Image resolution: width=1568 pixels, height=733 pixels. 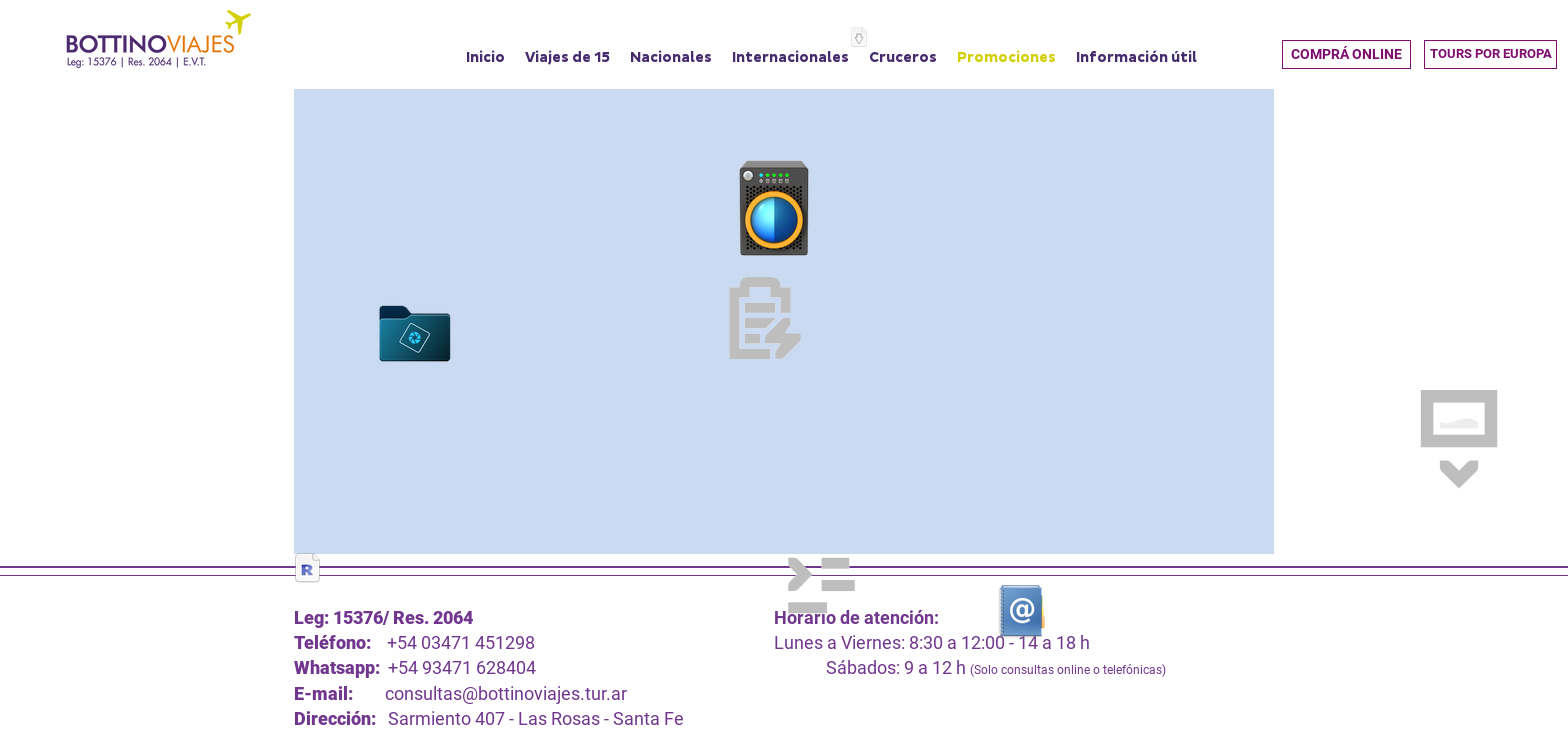 What do you see at coordinates (859, 37) in the screenshot?
I see `install a file or software package` at bounding box center [859, 37].